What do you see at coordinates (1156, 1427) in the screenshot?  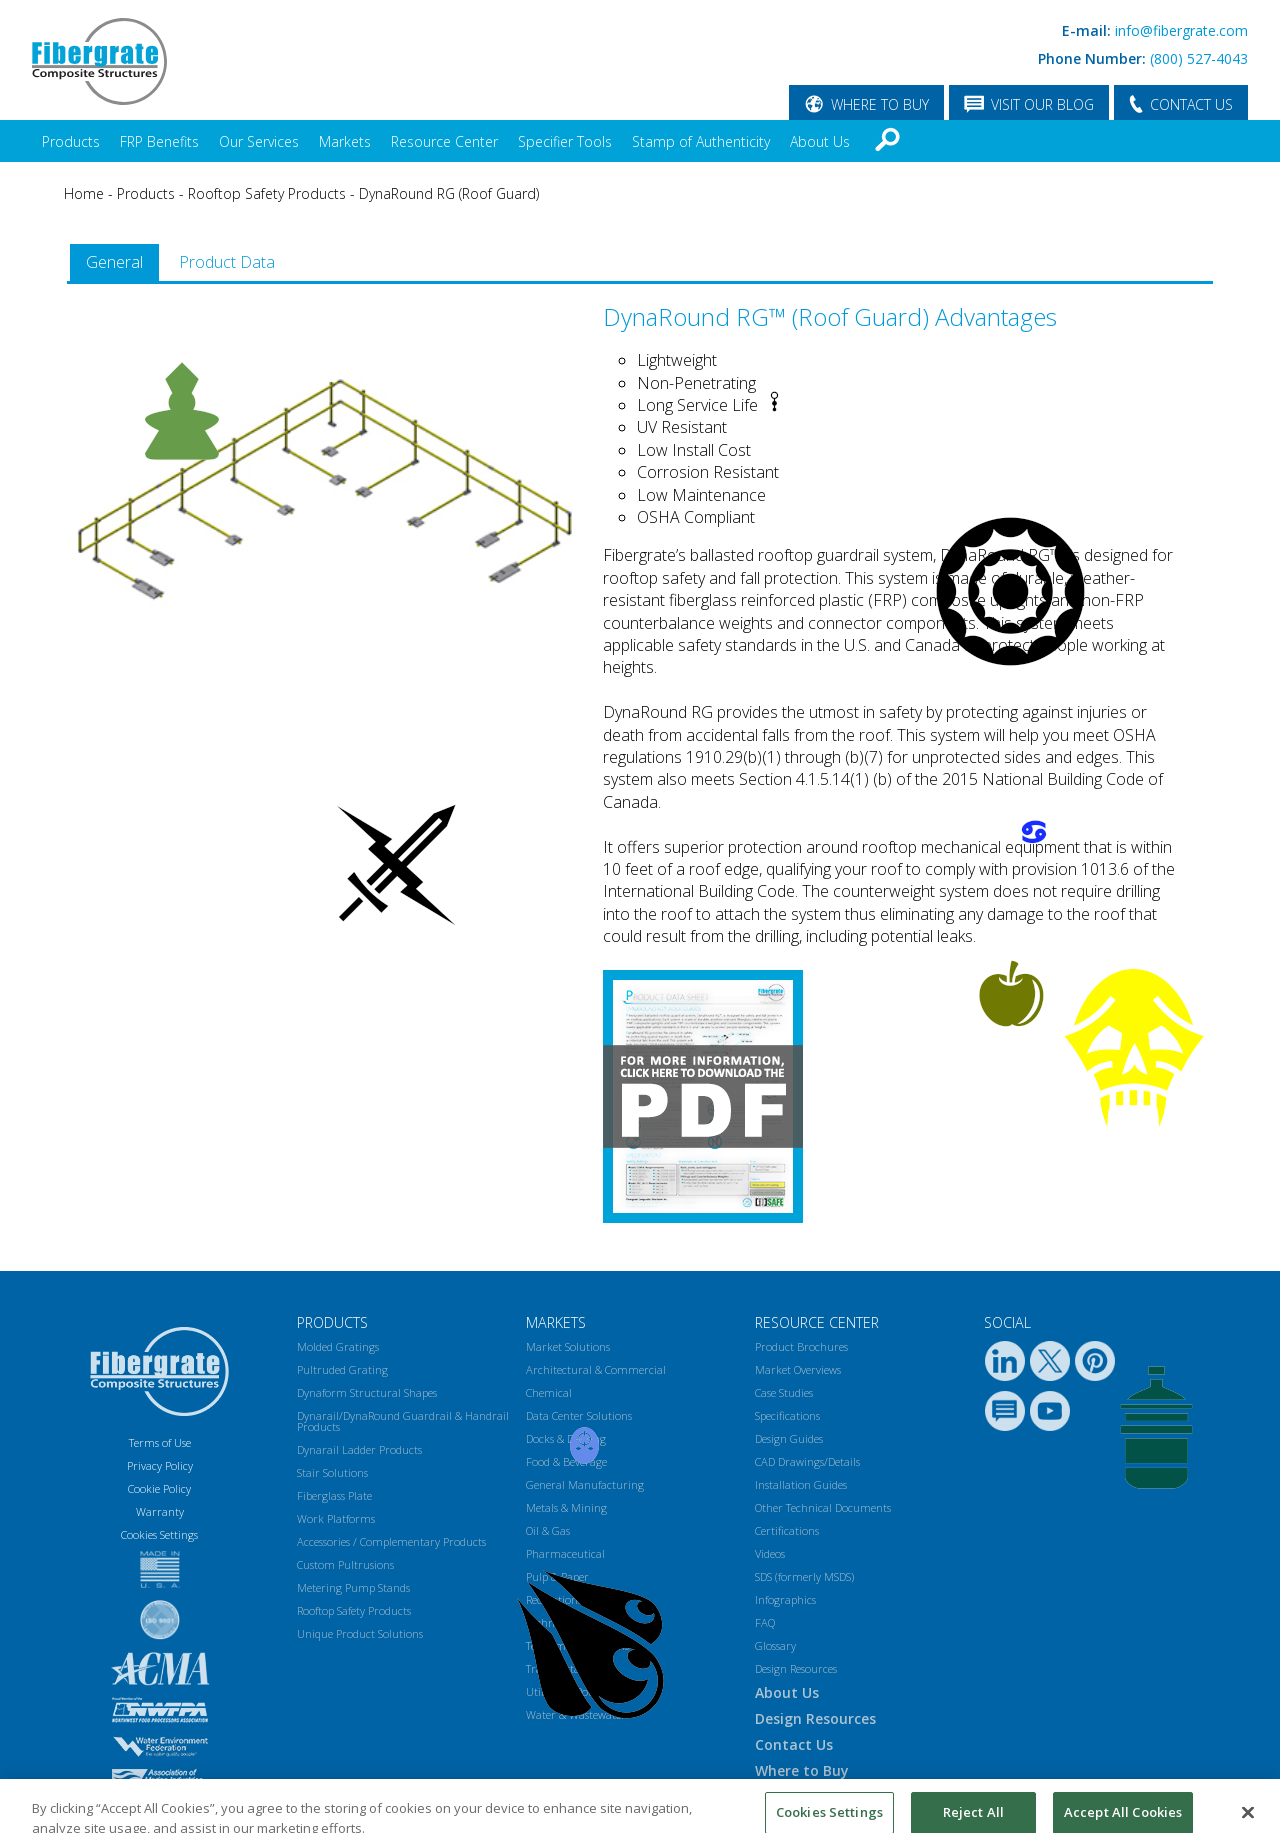 I see `track water intake or hydration` at bounding box center [1156, 1427].